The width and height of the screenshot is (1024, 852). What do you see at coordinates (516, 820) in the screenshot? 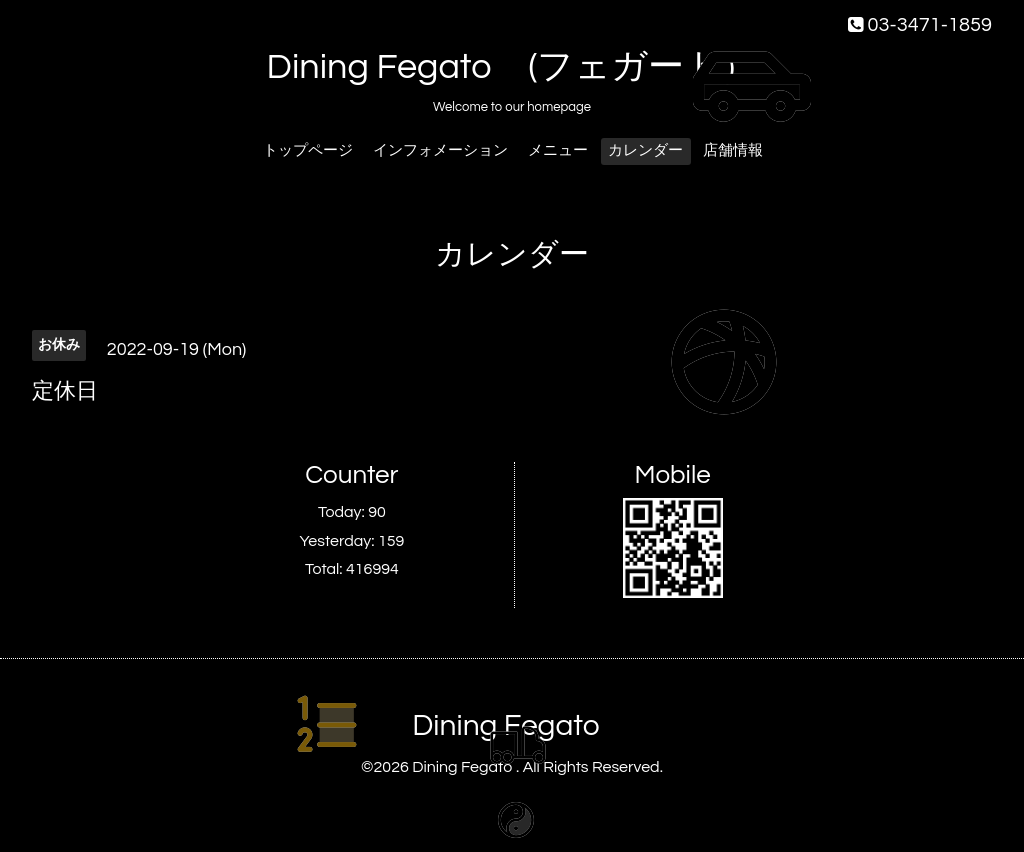
I see `toggle balance or harmony mode` at bounding box center [516, 820].